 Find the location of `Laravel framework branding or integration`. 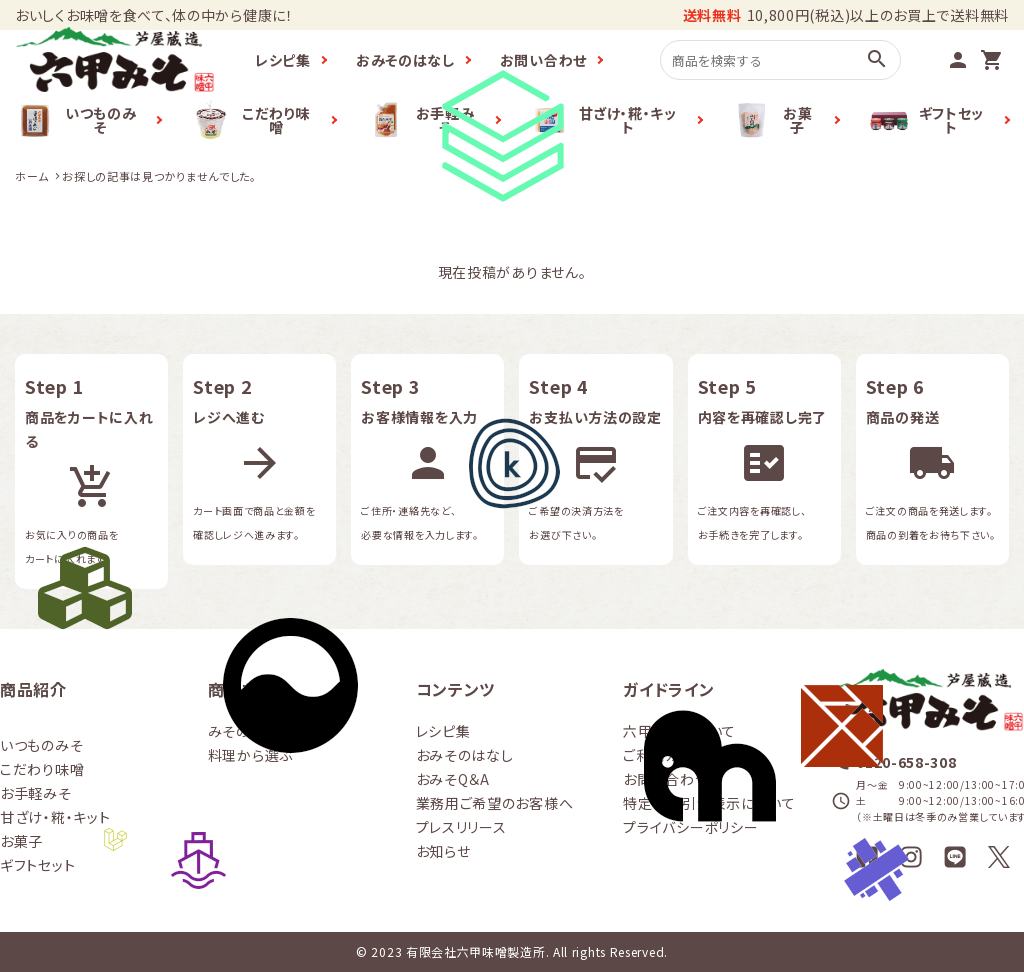

Laravel framework branding or integration is located at coordinates (115, 839).